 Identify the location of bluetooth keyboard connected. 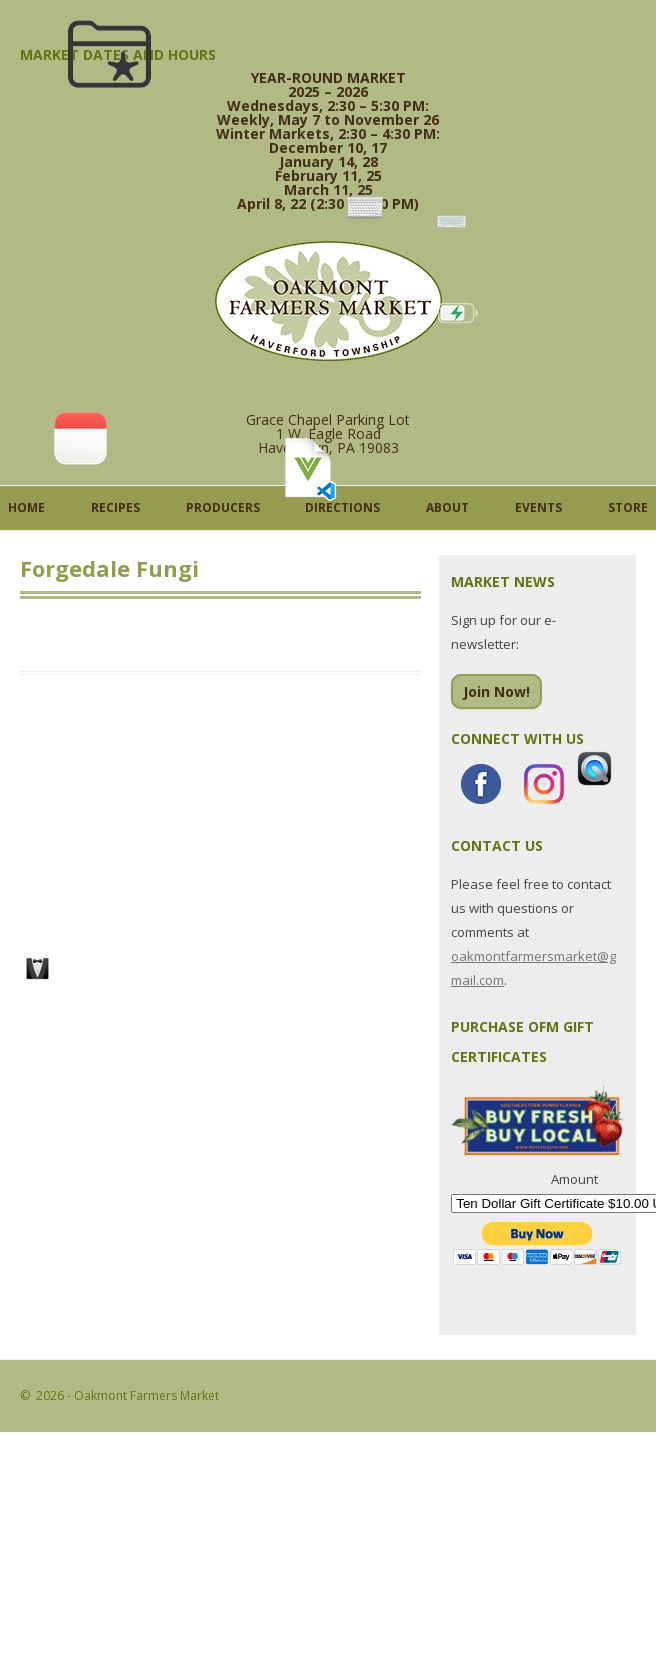
(365, 203).